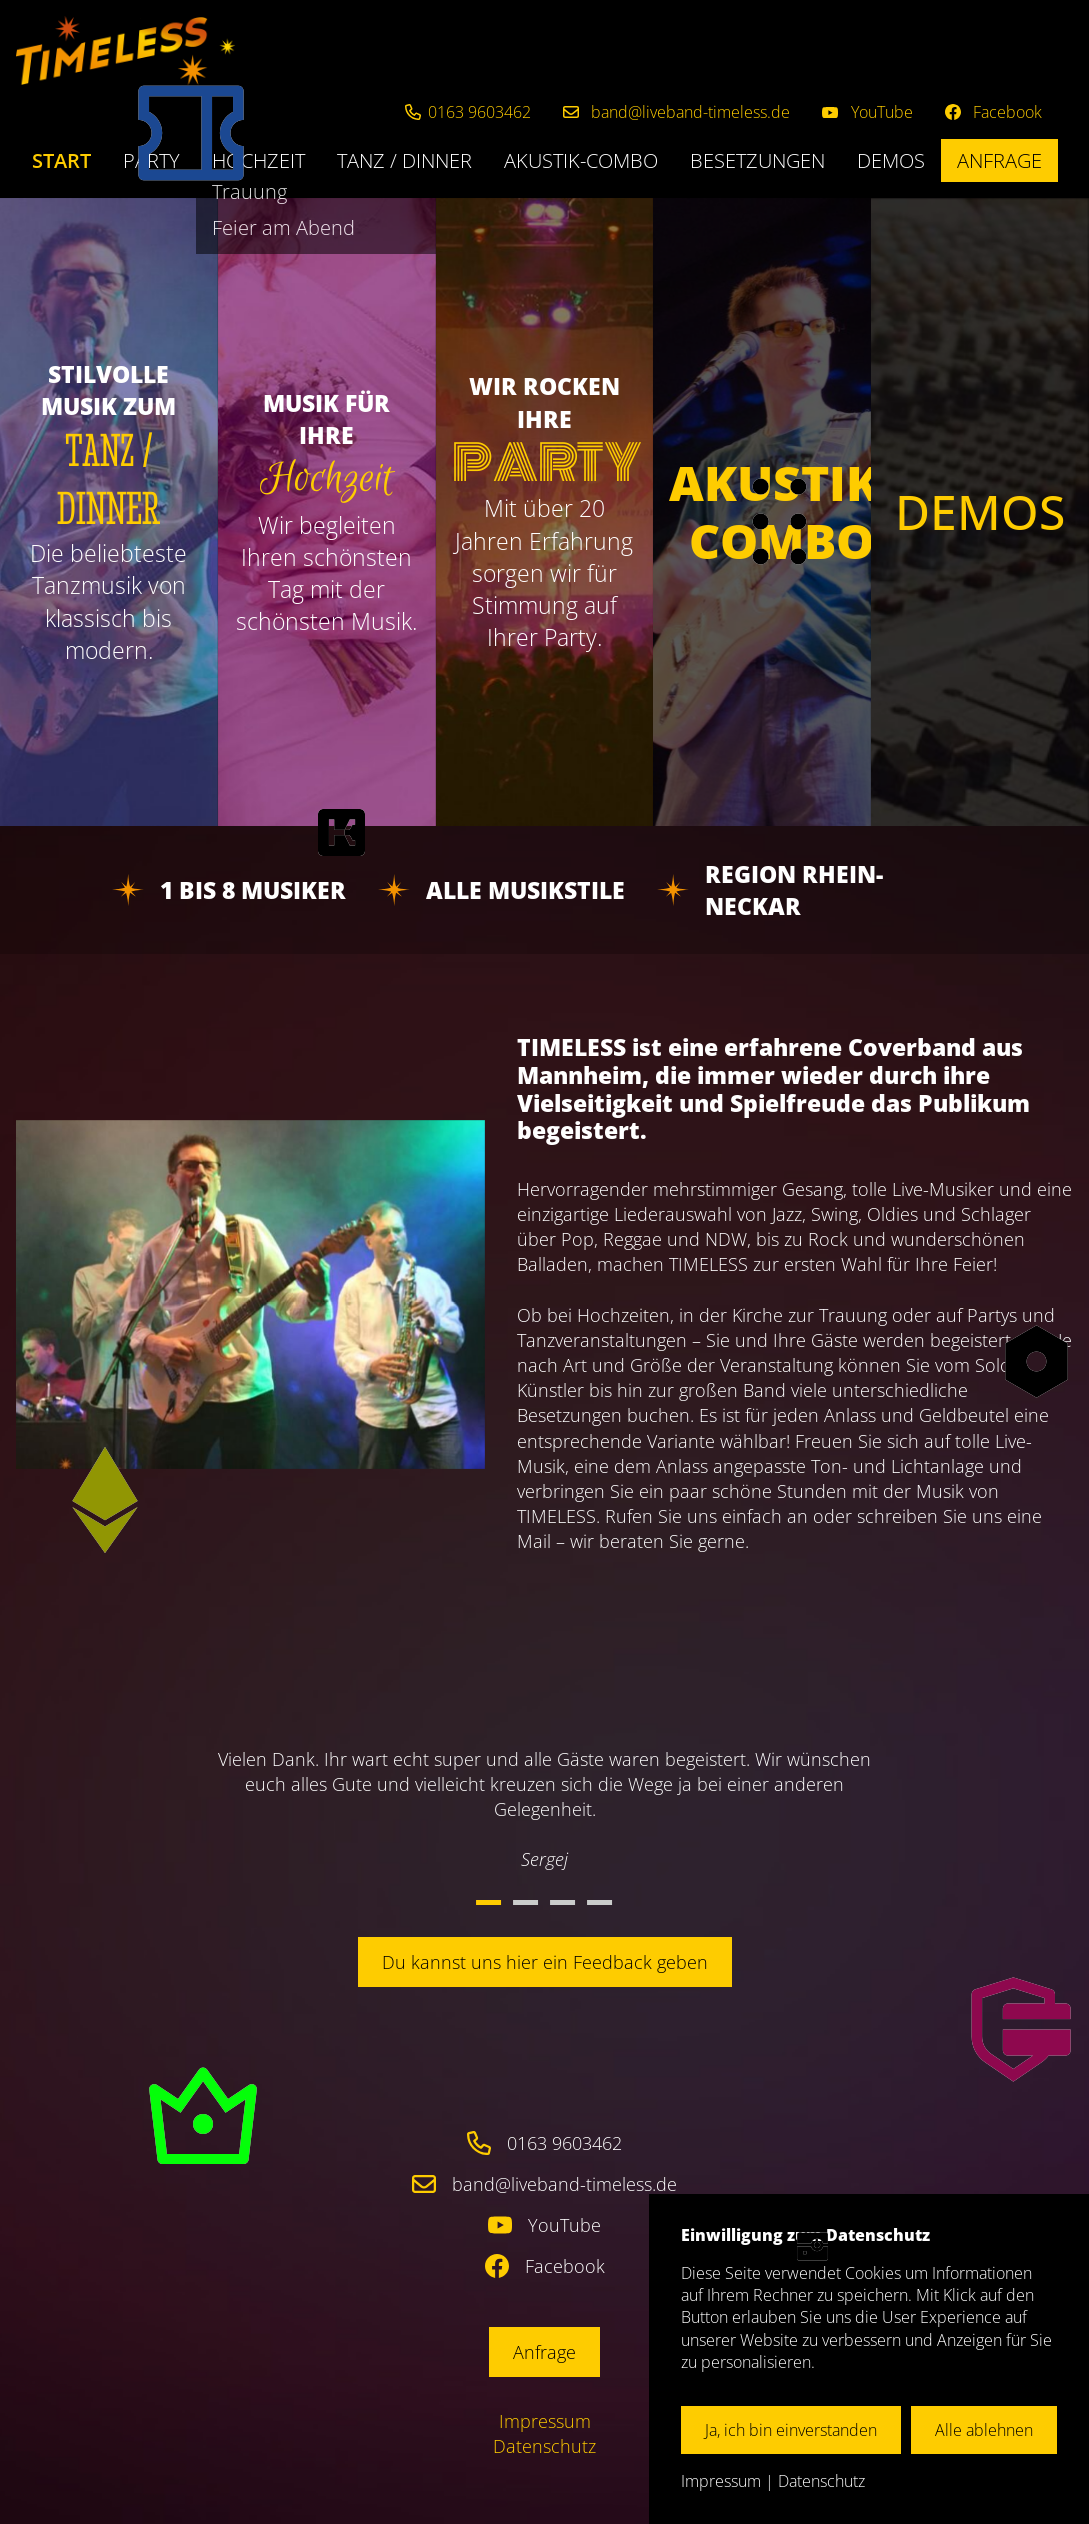 This screenshot has height=2524, width=1089. I want to click on Ethereum cryptocurrency logo, so click(105, 1500).